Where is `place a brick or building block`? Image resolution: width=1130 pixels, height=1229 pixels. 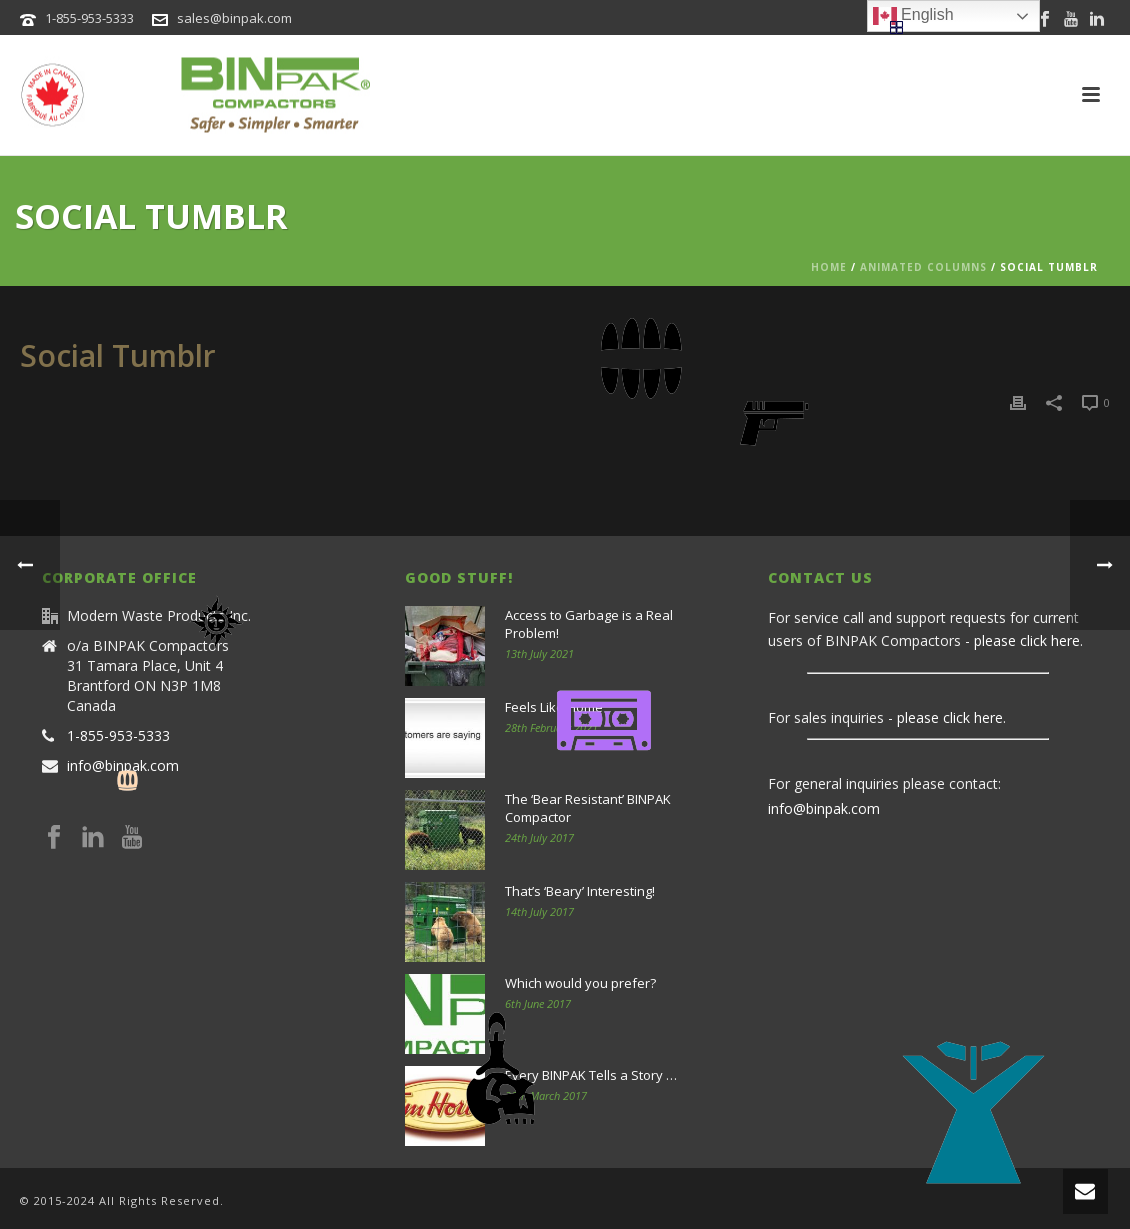 place a brick or building block is located at coordinates (896, 27).